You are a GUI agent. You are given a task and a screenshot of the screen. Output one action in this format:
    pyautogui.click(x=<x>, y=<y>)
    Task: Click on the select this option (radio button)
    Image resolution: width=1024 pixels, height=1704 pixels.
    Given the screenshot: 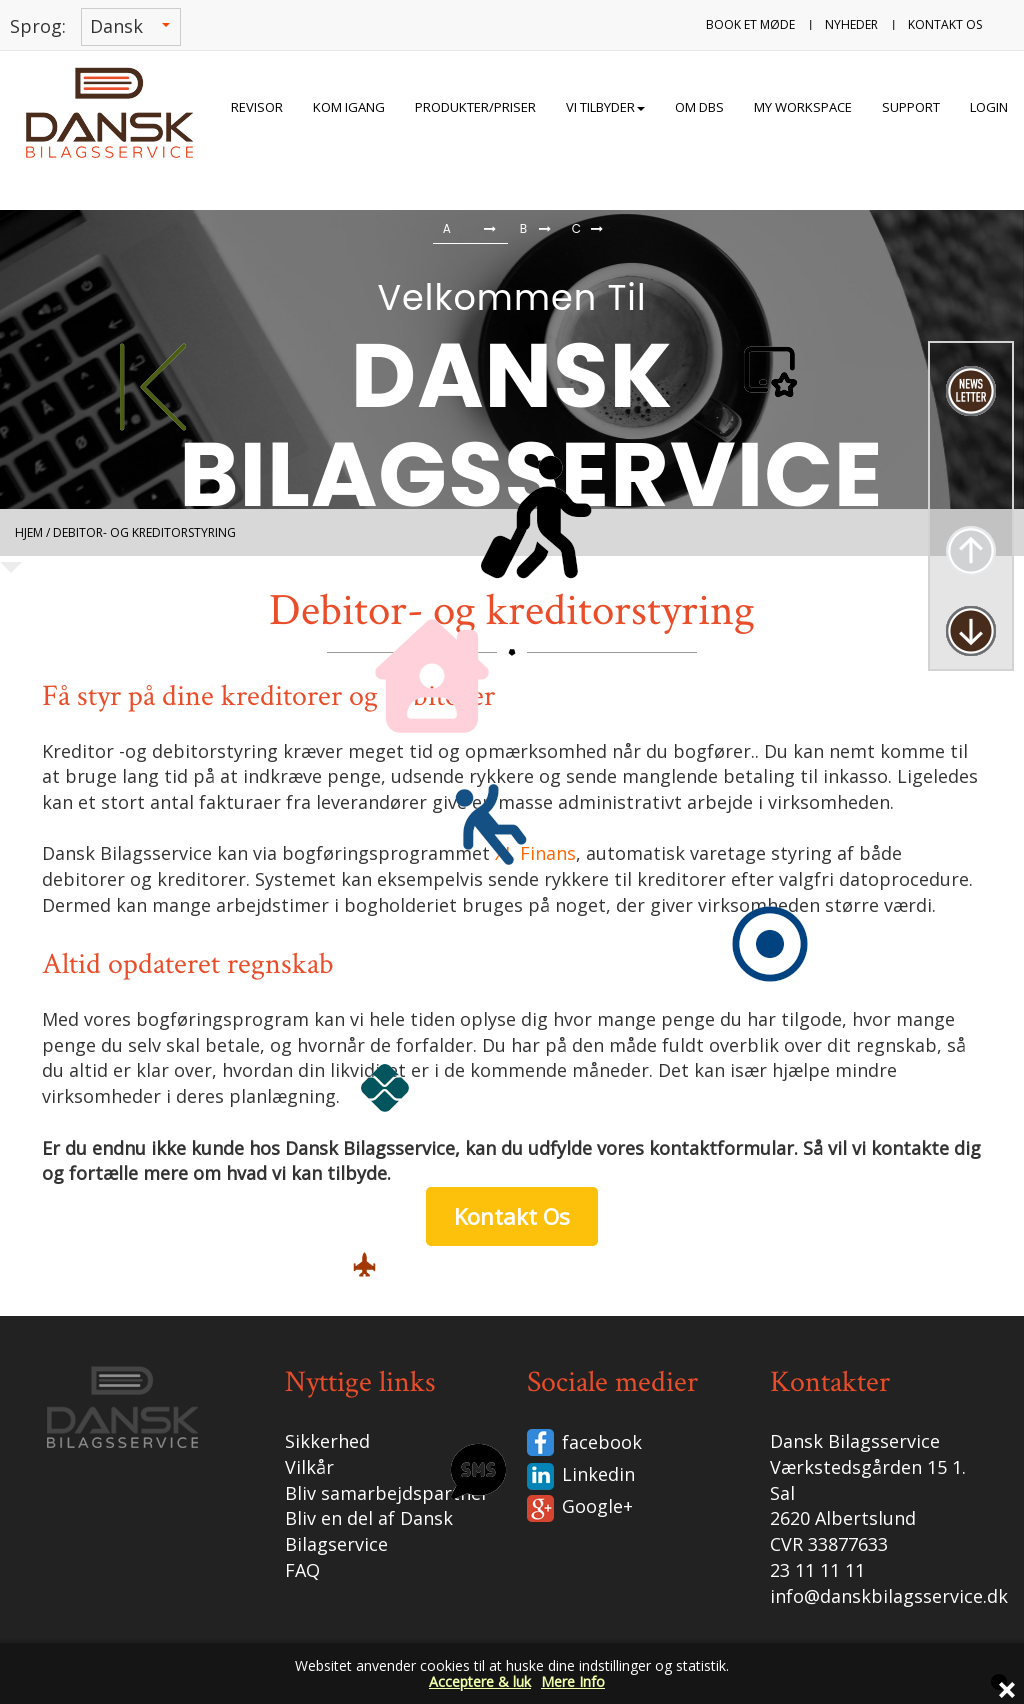 What is the action you would take?
    pyautogui.click(x=770, y=944)
    